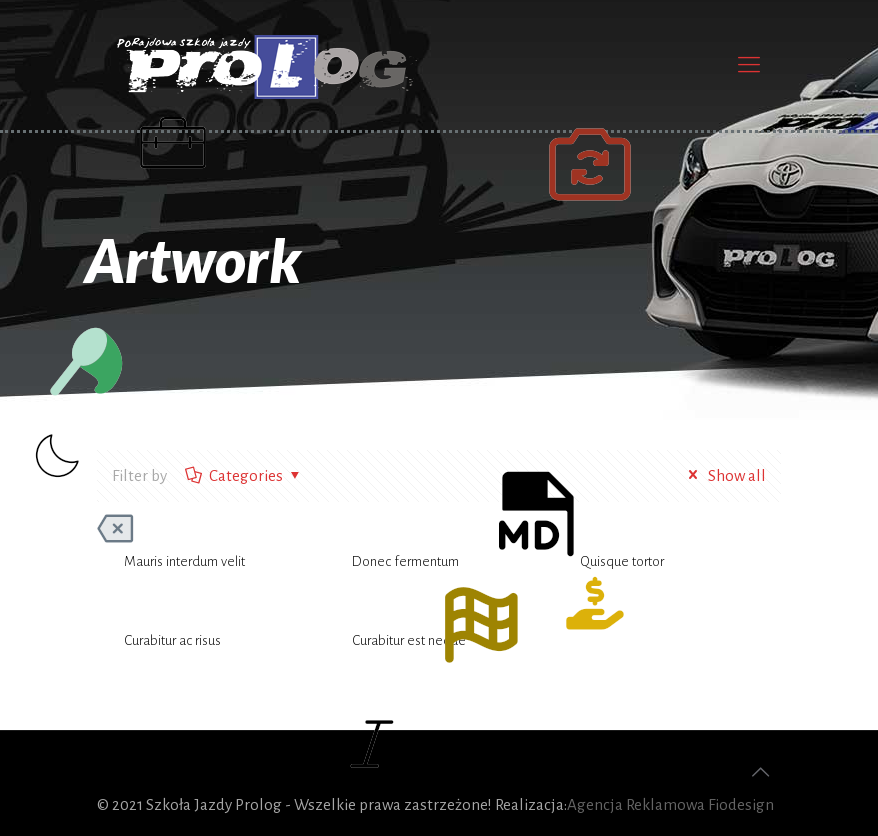  What do you see at coordinates (595, 604) in the screenshot?
I see `make a payment or donation` at bounding box center [595, 604].